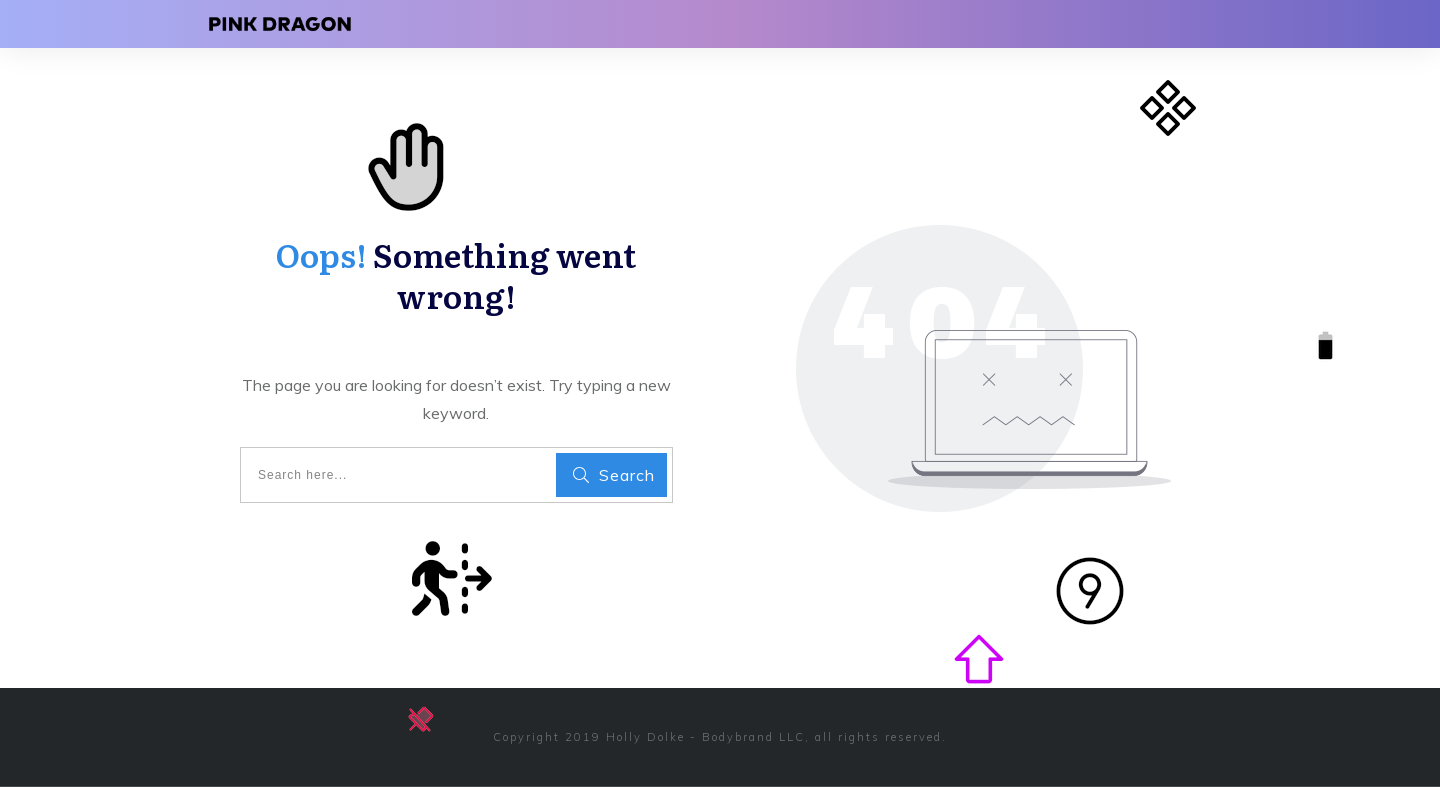 The height and width of the screenshot is (787, 1440). I want to click on upload a file or content, so click(979, 661).